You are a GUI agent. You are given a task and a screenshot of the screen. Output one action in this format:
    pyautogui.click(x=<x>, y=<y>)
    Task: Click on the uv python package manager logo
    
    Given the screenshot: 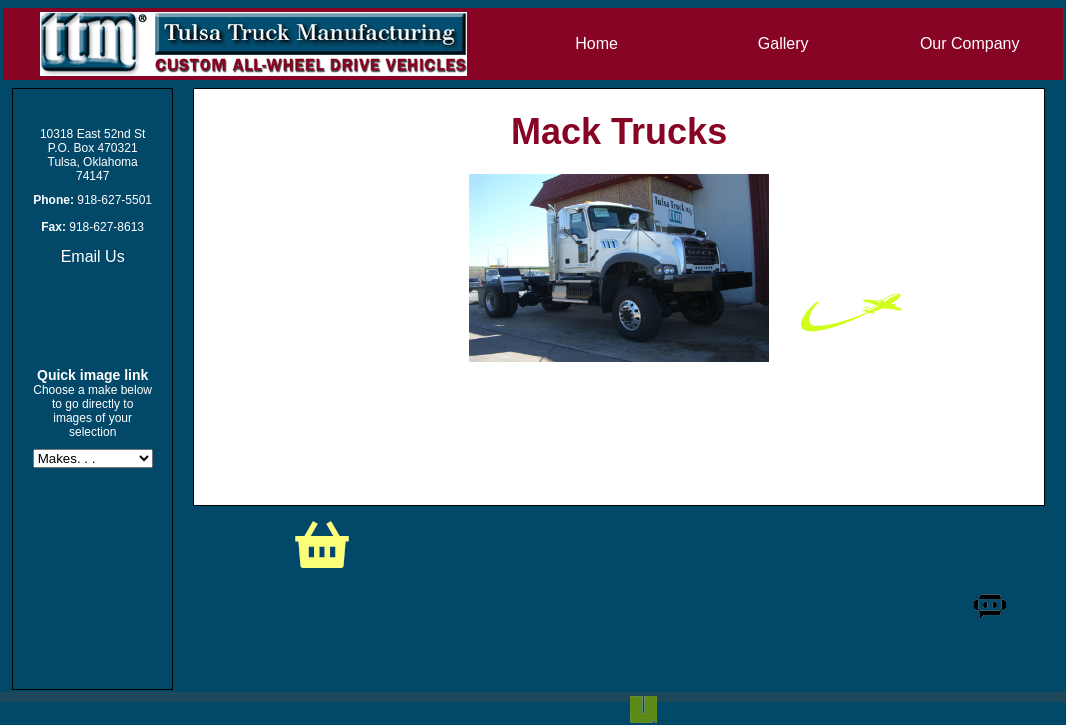 What is the action you would take?
    pyautogui.click(x=643, y=709)
    